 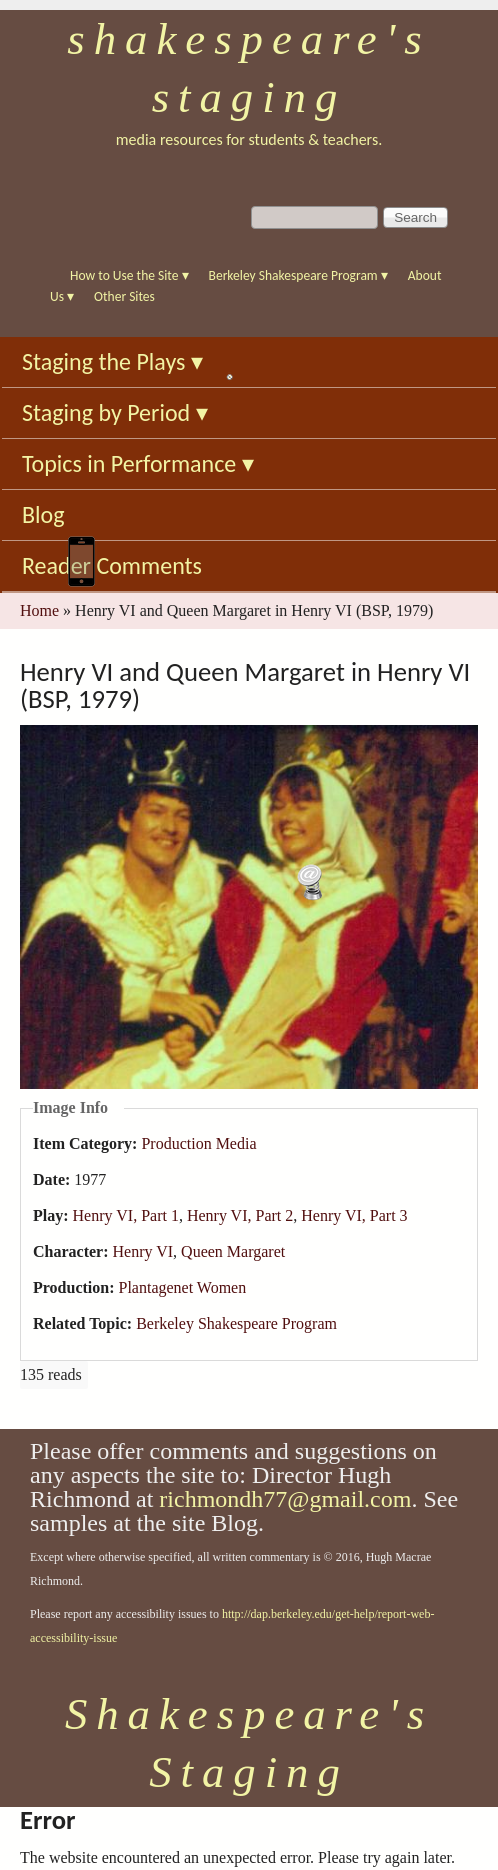 I want to click on iPhone device in sidebar navigation, so click(x=81, y=561).